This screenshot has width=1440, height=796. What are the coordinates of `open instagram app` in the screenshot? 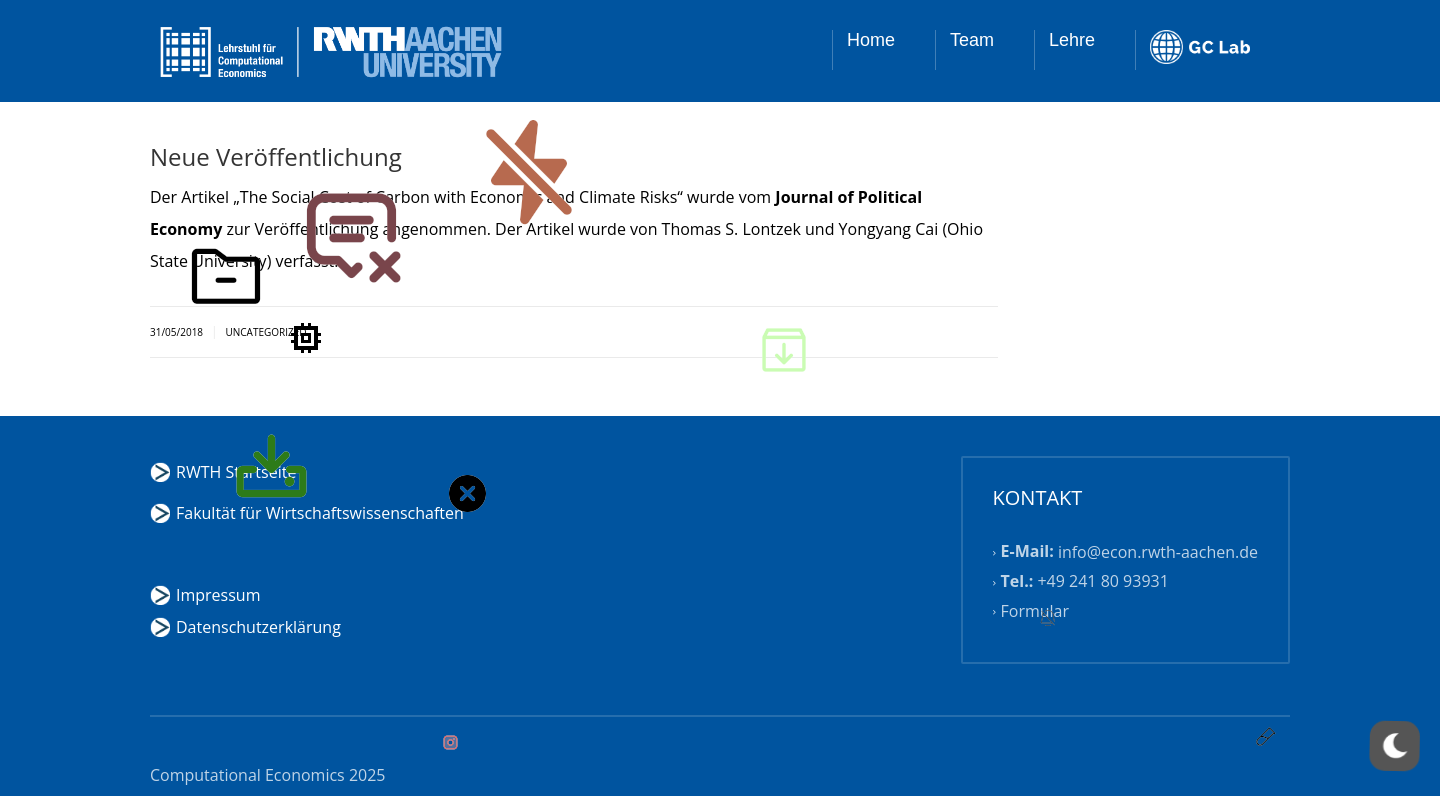 It's located at (450, 742).